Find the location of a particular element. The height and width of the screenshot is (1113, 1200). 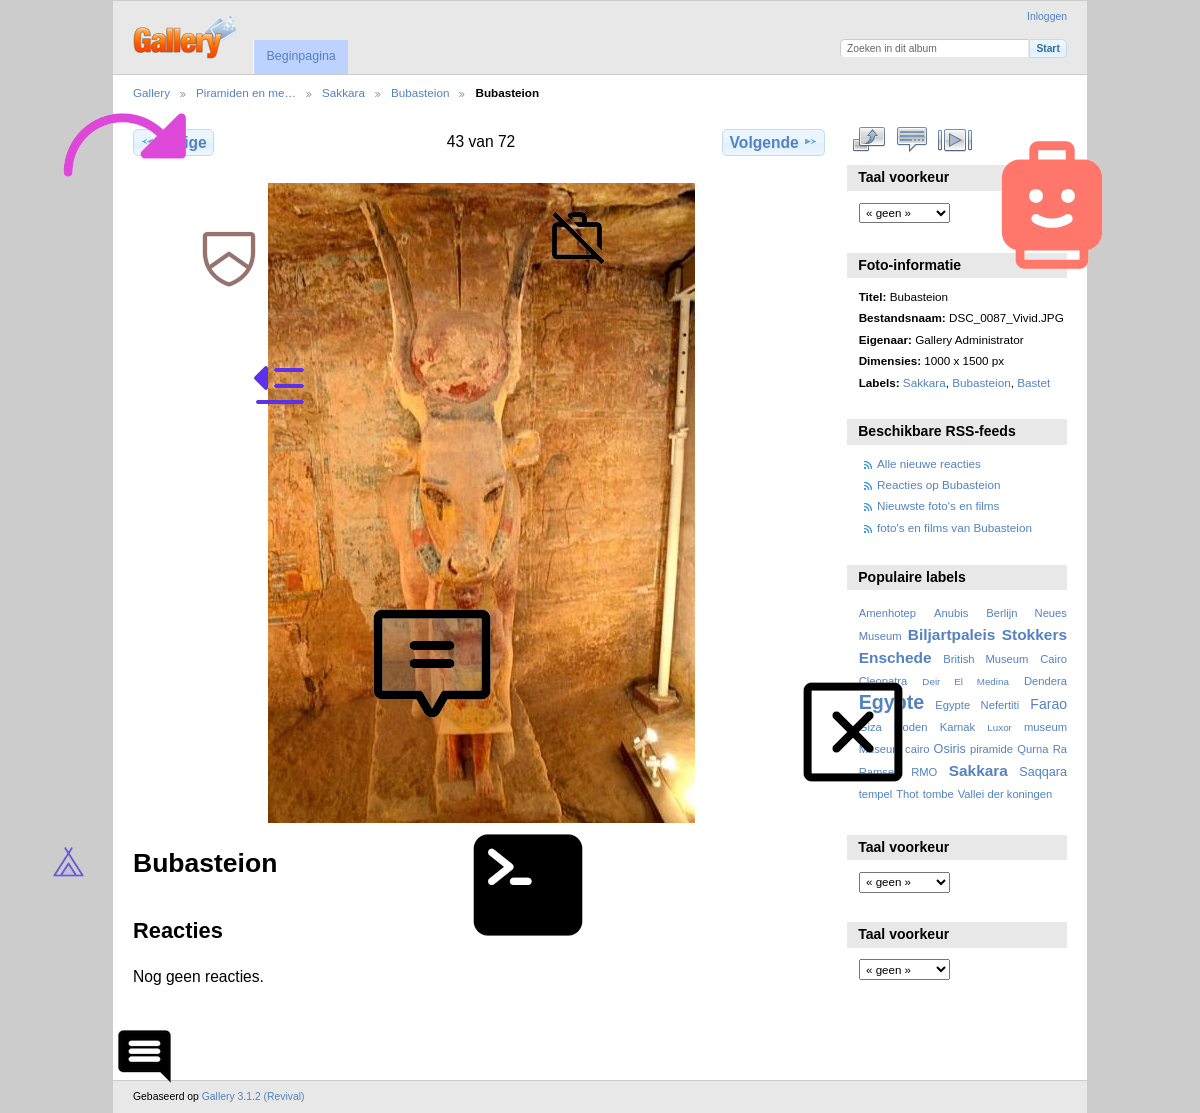

work mode disabled or unavailable is located at coordinates (577, 237).